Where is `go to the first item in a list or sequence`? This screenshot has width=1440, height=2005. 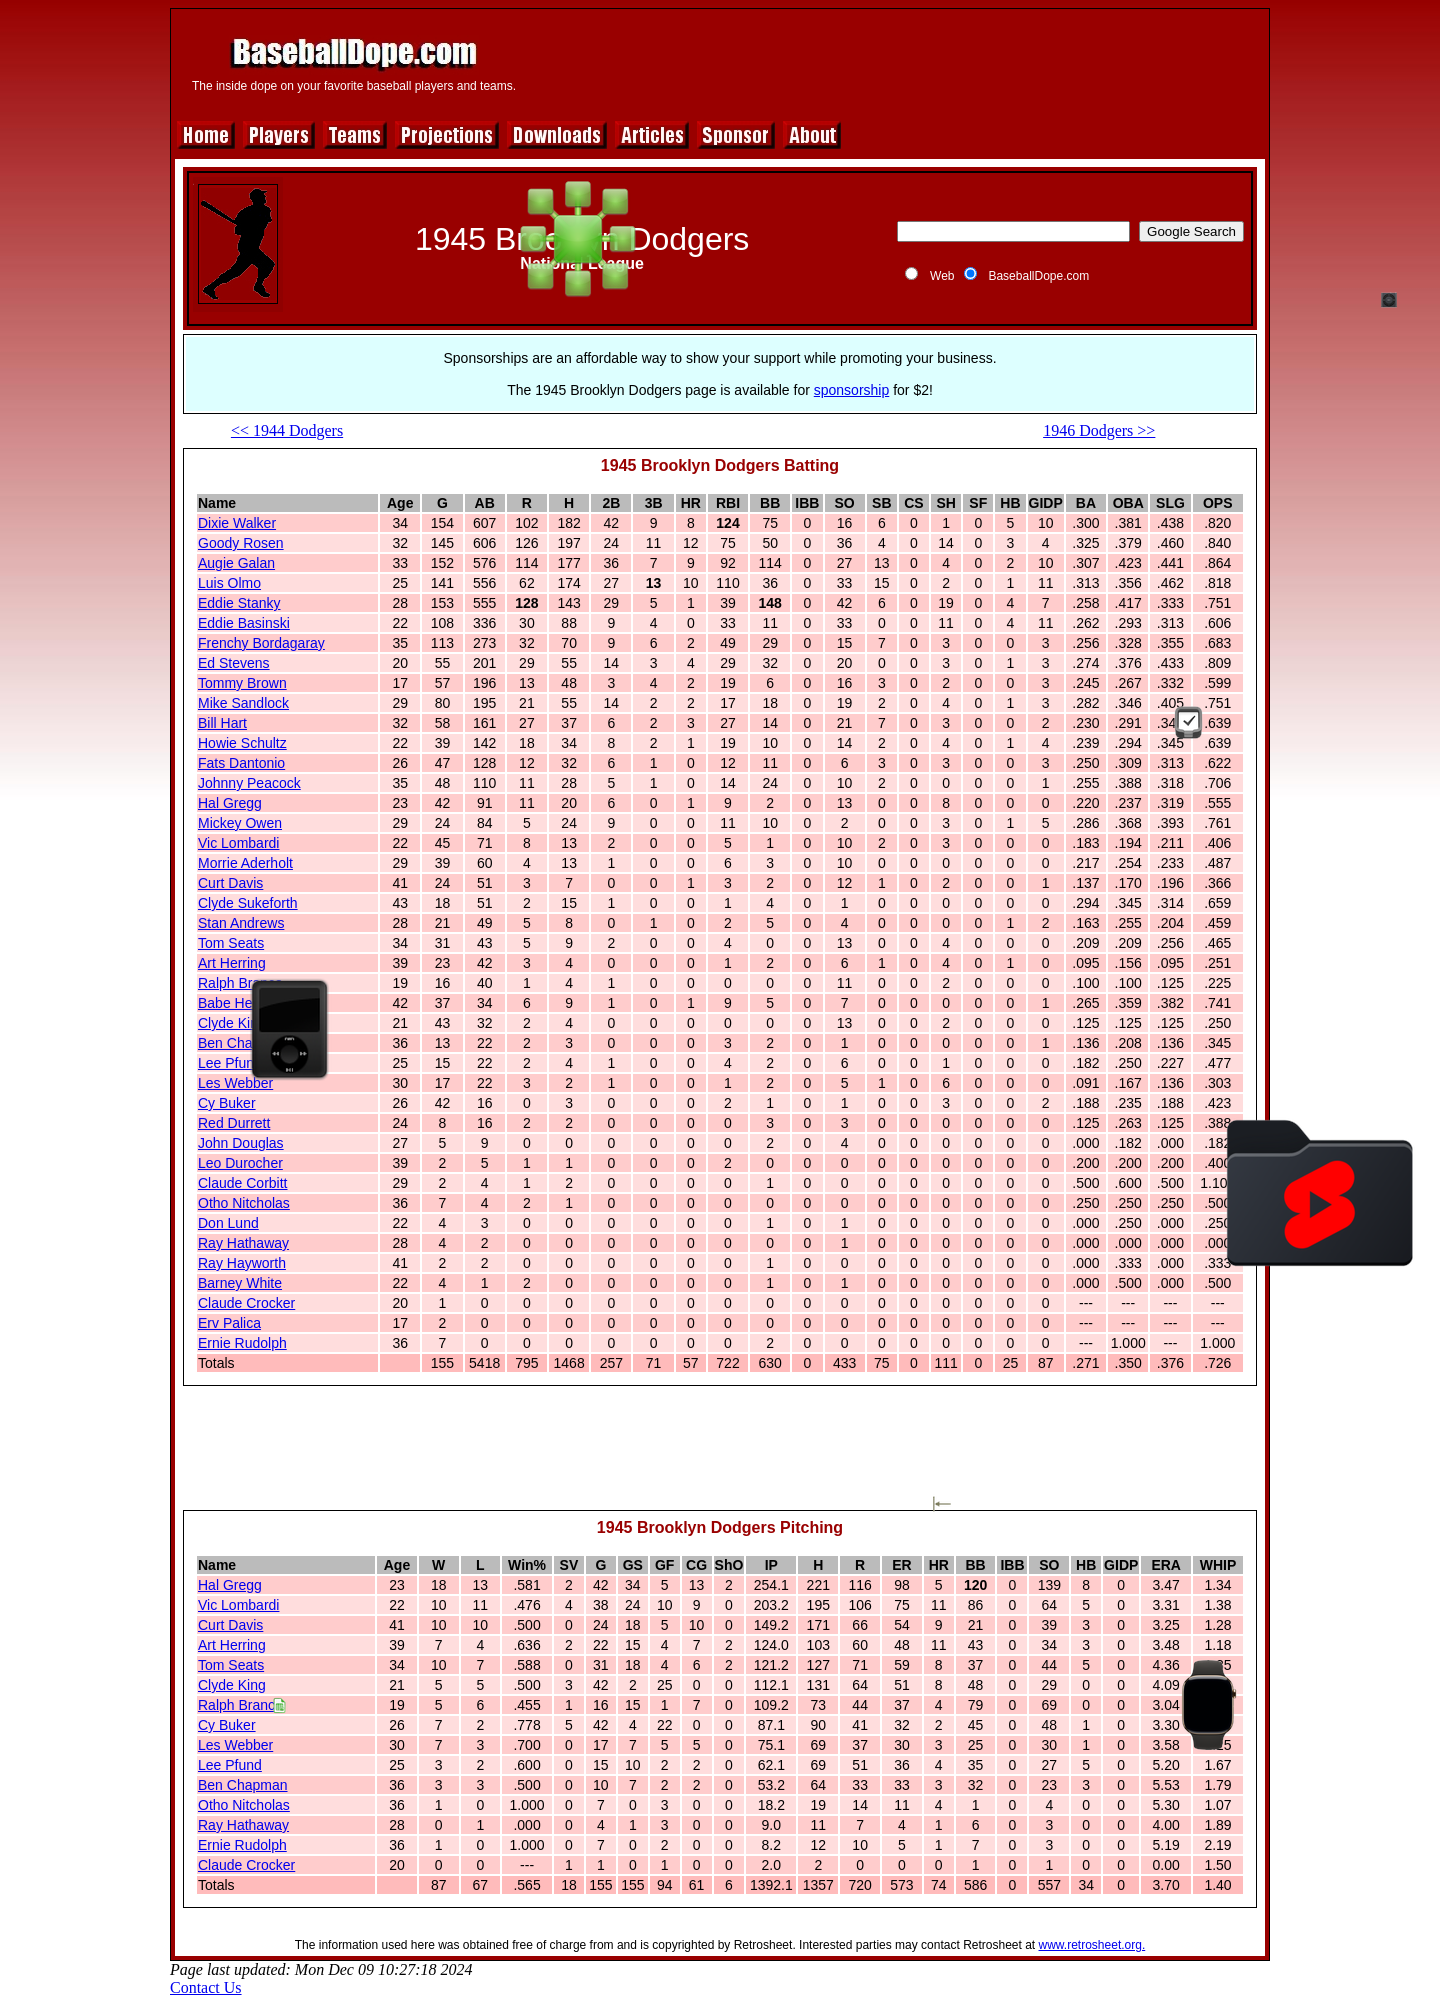 go to the first item in a list or sequence is located at coordinates (942, 1504).